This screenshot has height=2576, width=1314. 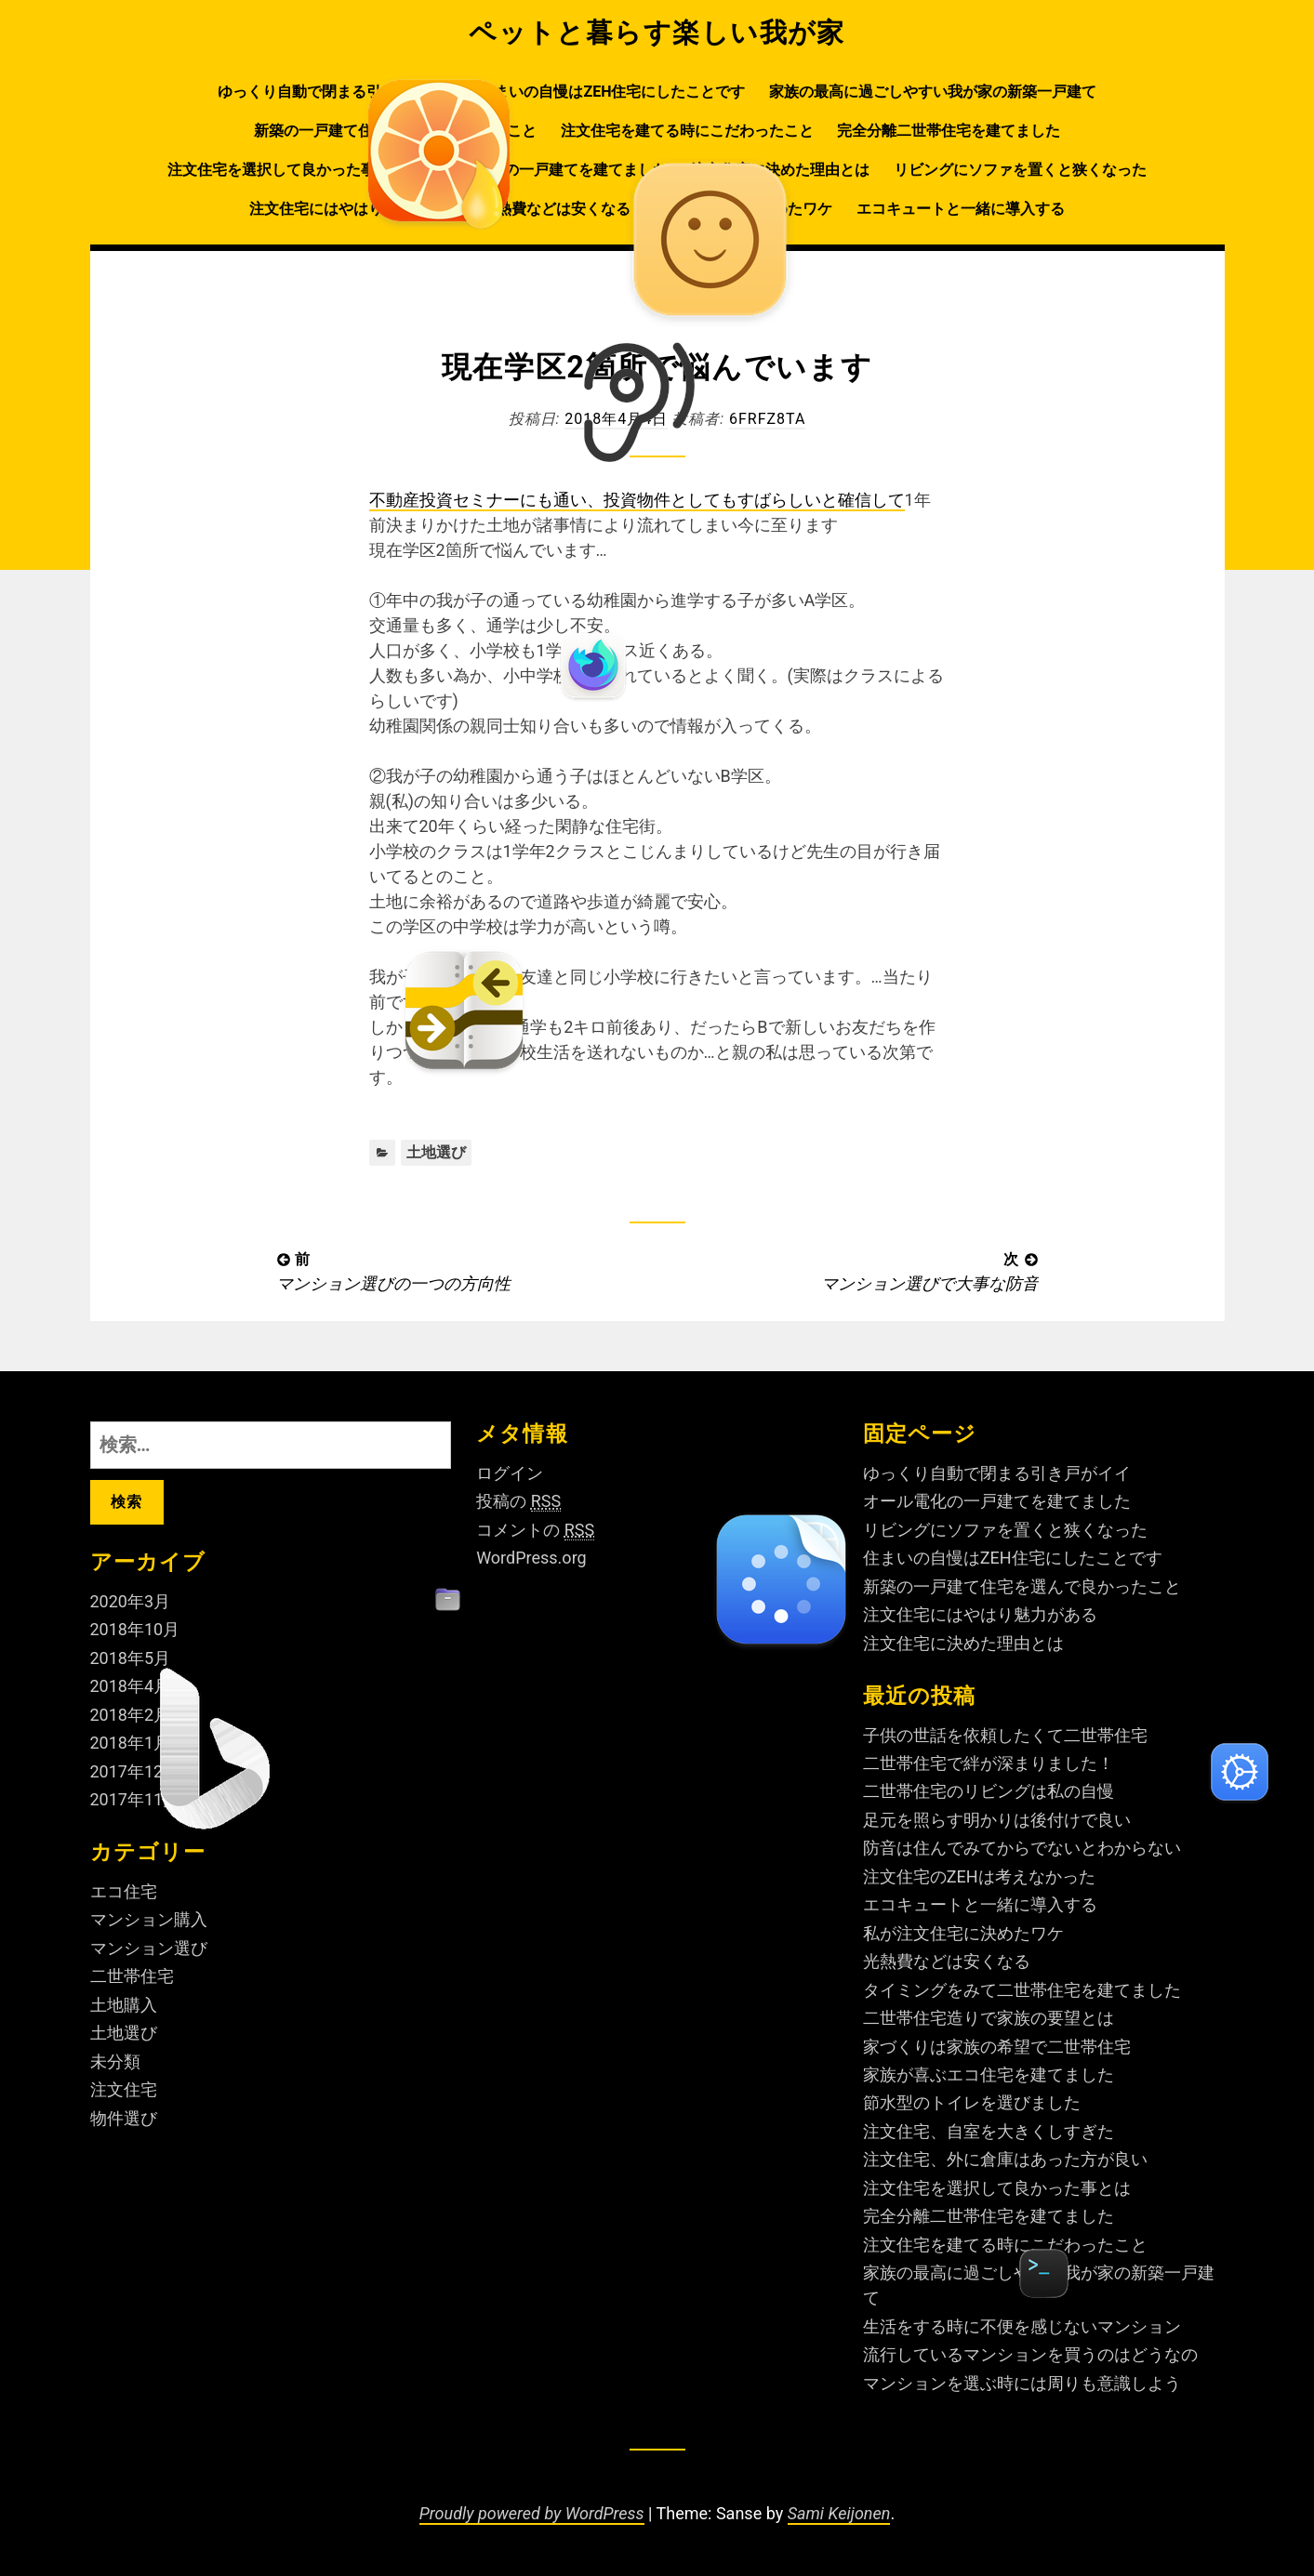 What do you see at coordinates (710, 242) in the screenshot?
I see `customize emoji and emoticon preferences` at bounding box center [710, 242].